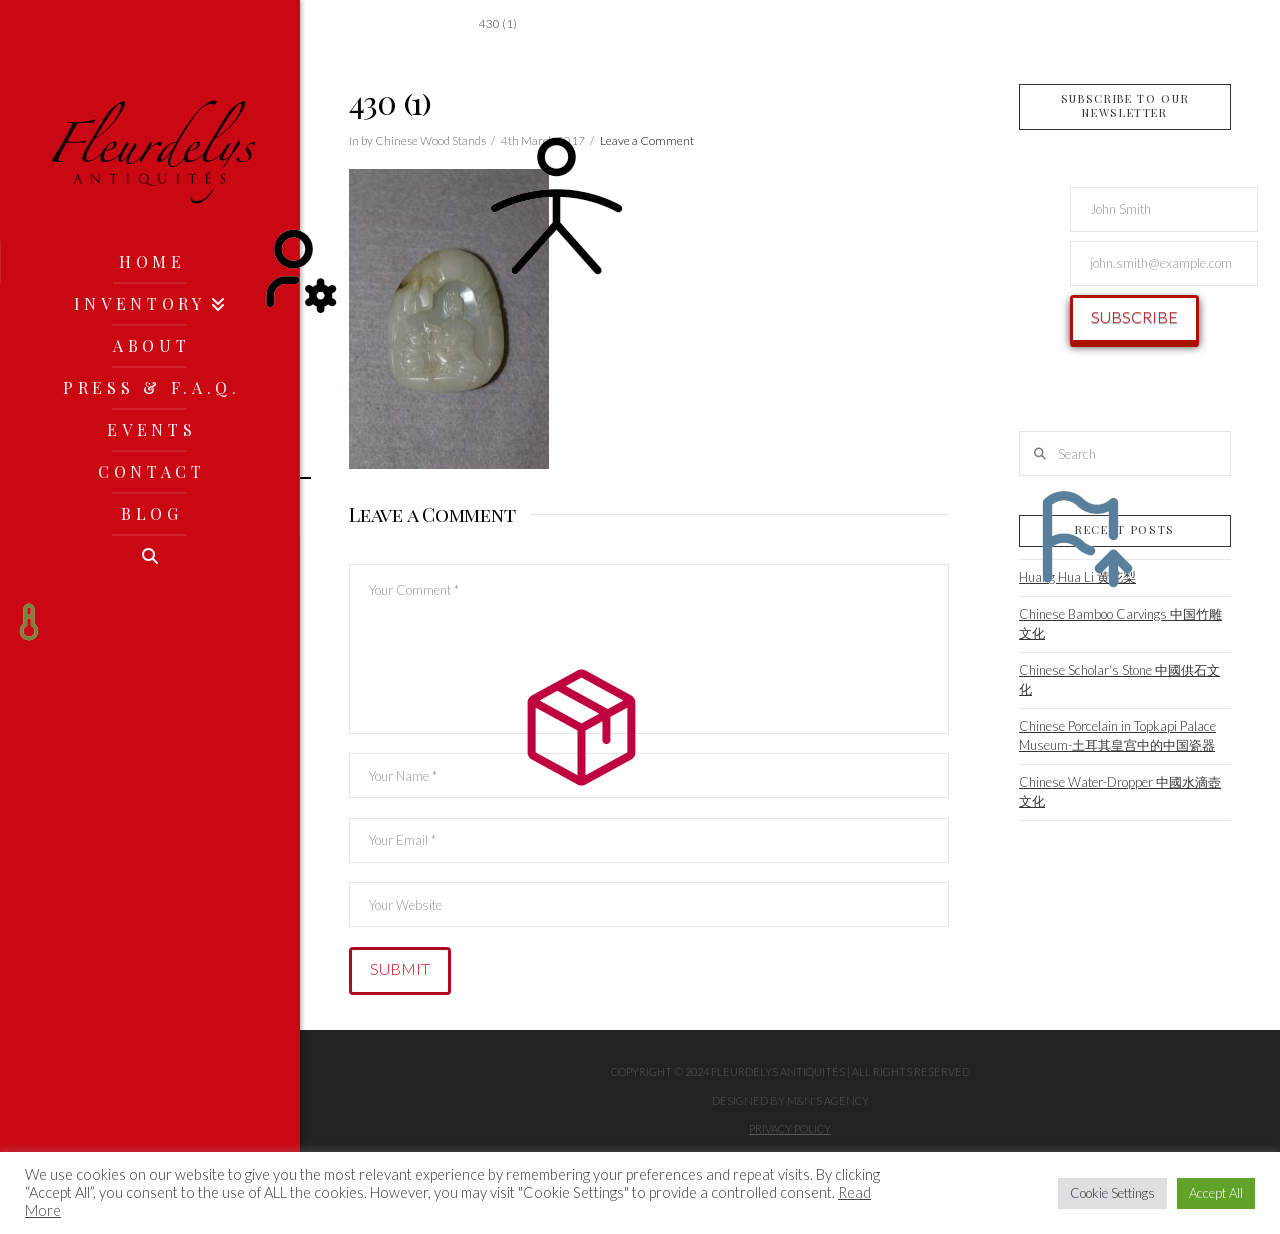 The height and width of the screenshot is (1234, 1280). What do you see at coordinates (556, 208) in the screenshot?
I see `view user profile` at bounding box center [556, 208].